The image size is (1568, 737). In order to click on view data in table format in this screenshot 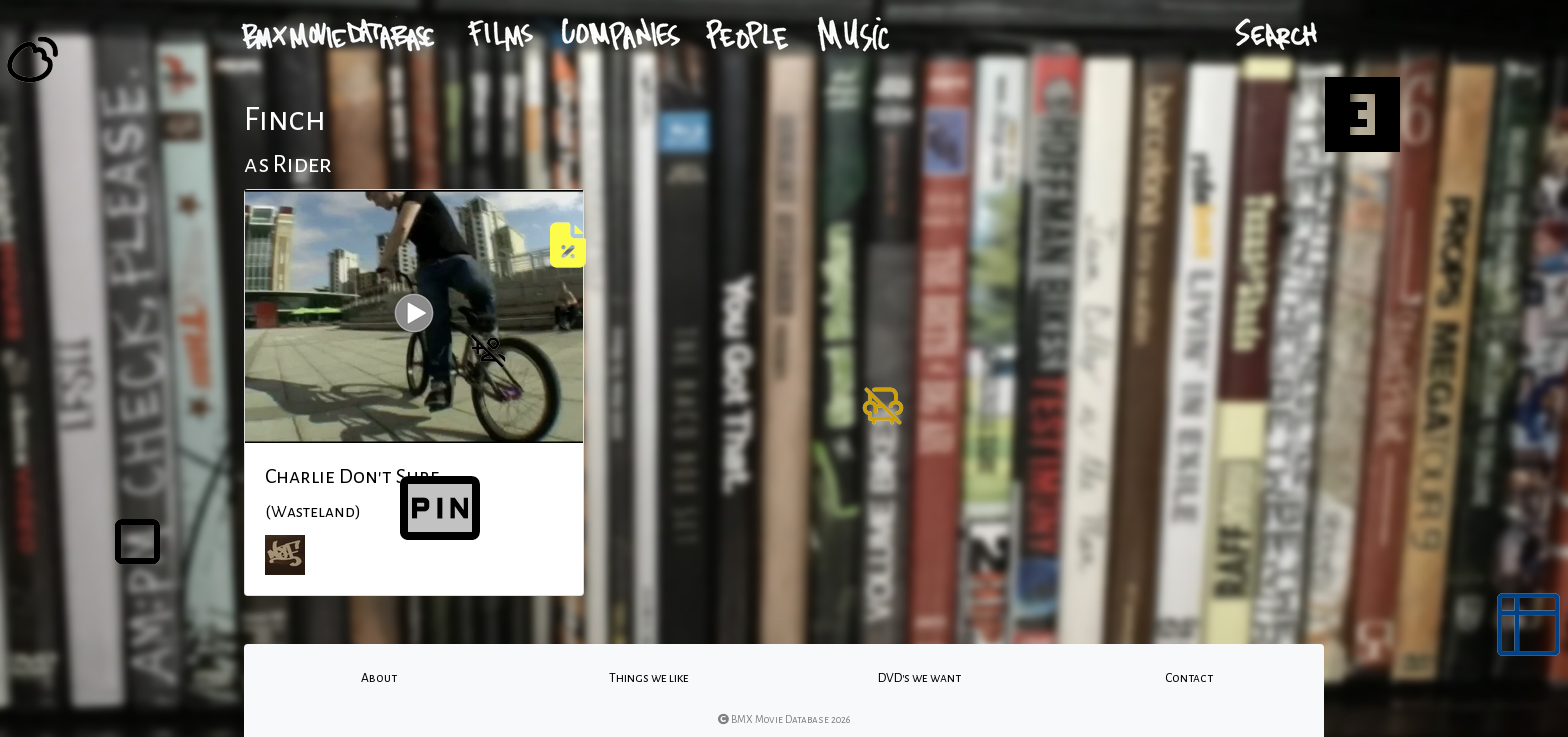, I will do `click(1528, 624)`.